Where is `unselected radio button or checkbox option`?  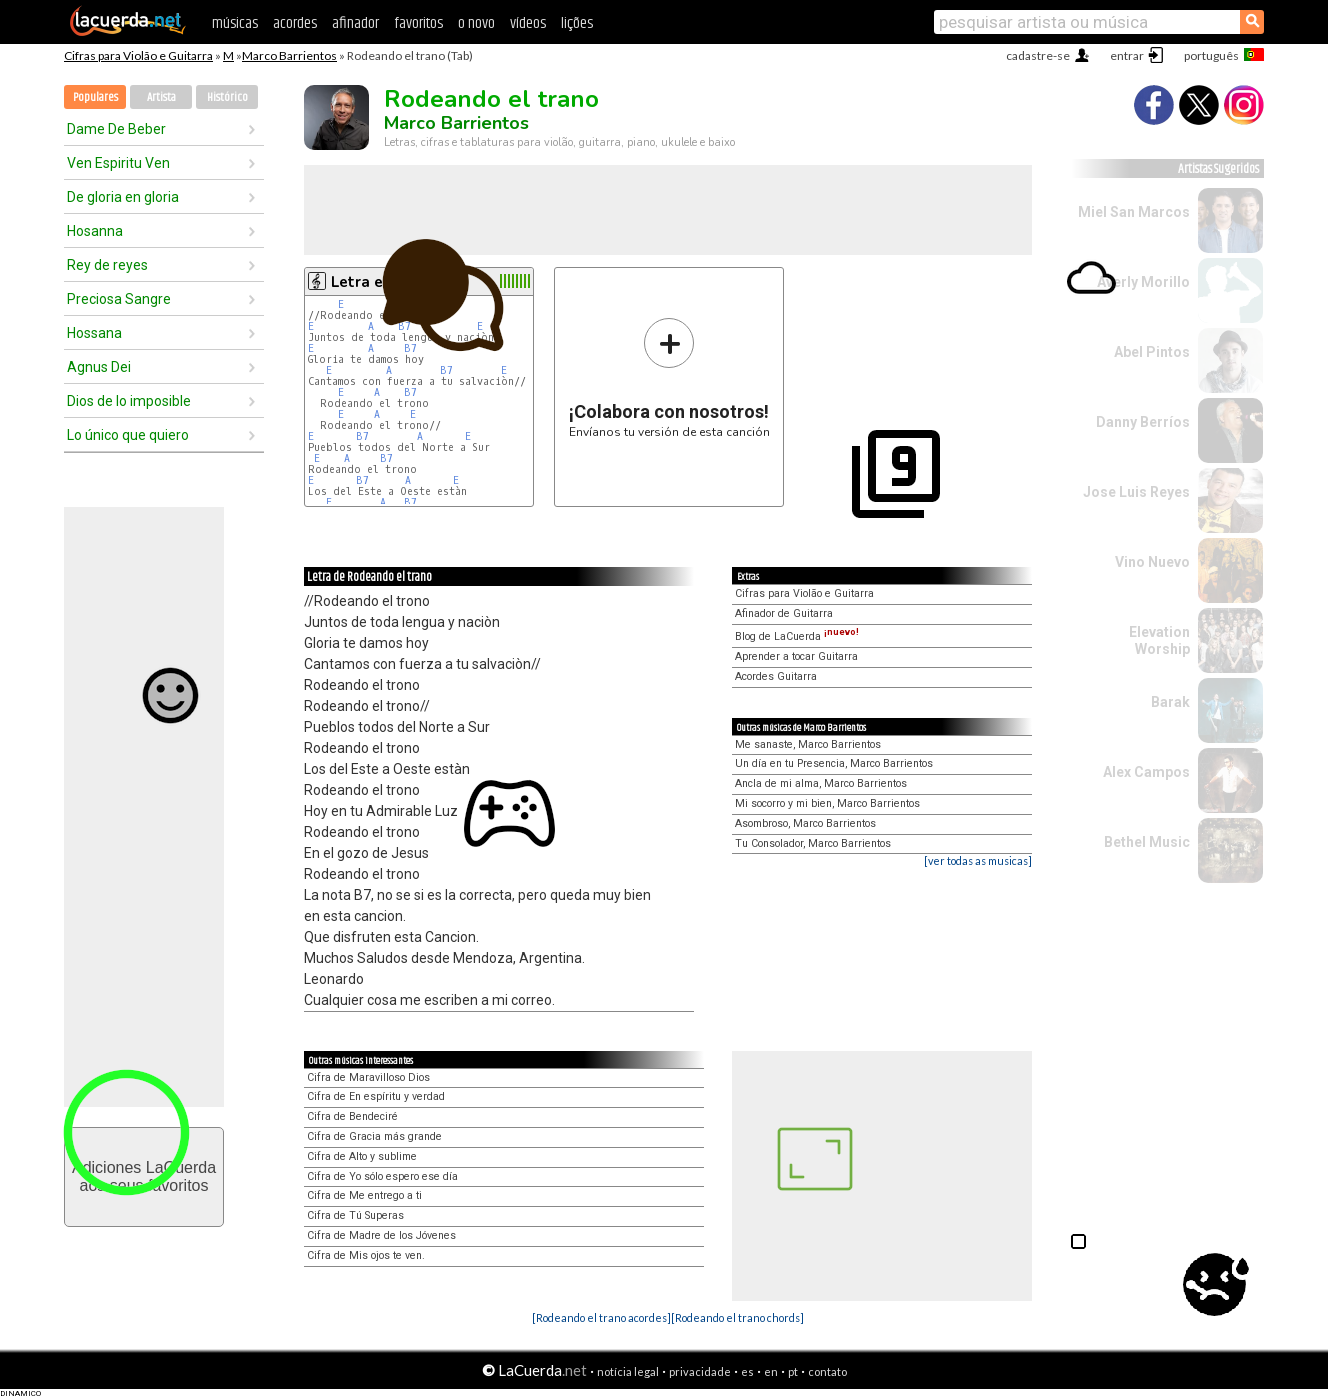
unselected radio button or checkbox option is located at coordinates (126, 1132).